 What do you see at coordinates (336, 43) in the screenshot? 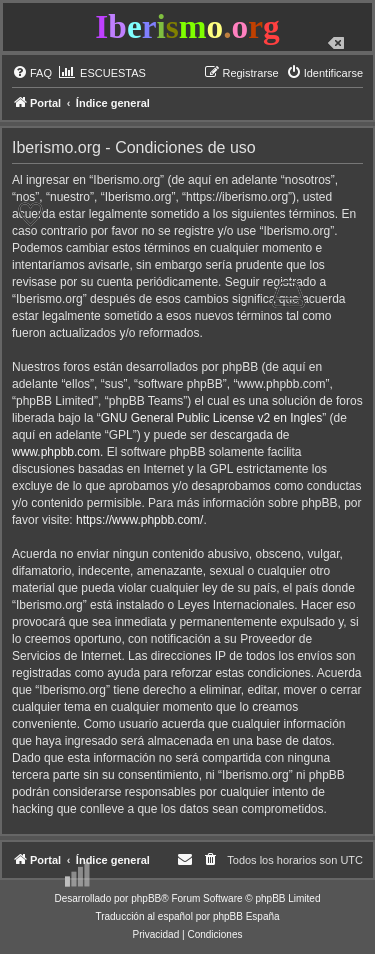
I see `clear or remove a tag` at bounding box center [336, 43].